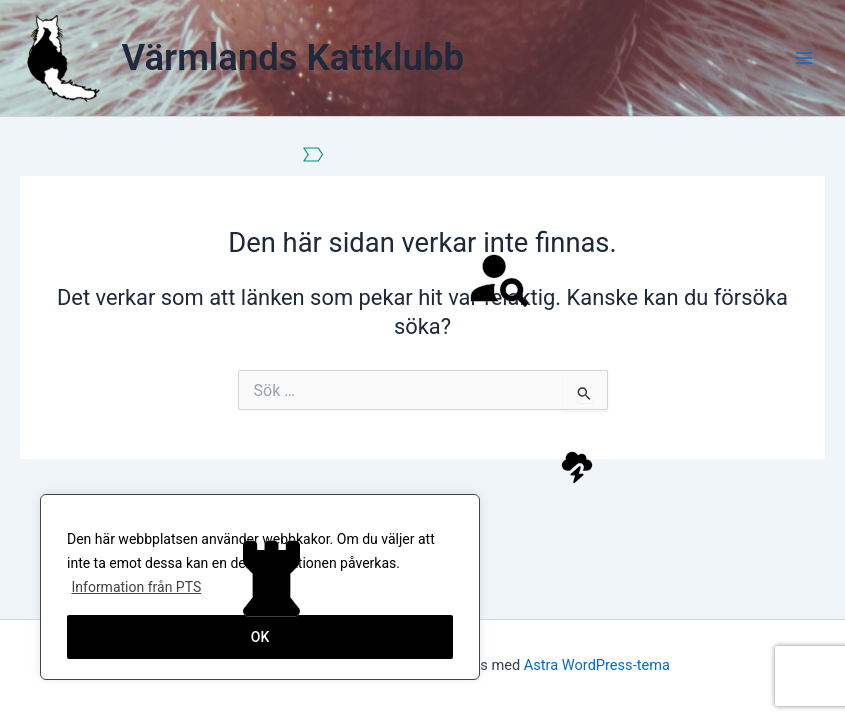 This screenshot has height=720, width=845. I want to click on access chess game or strategy features, so click(271, 578).